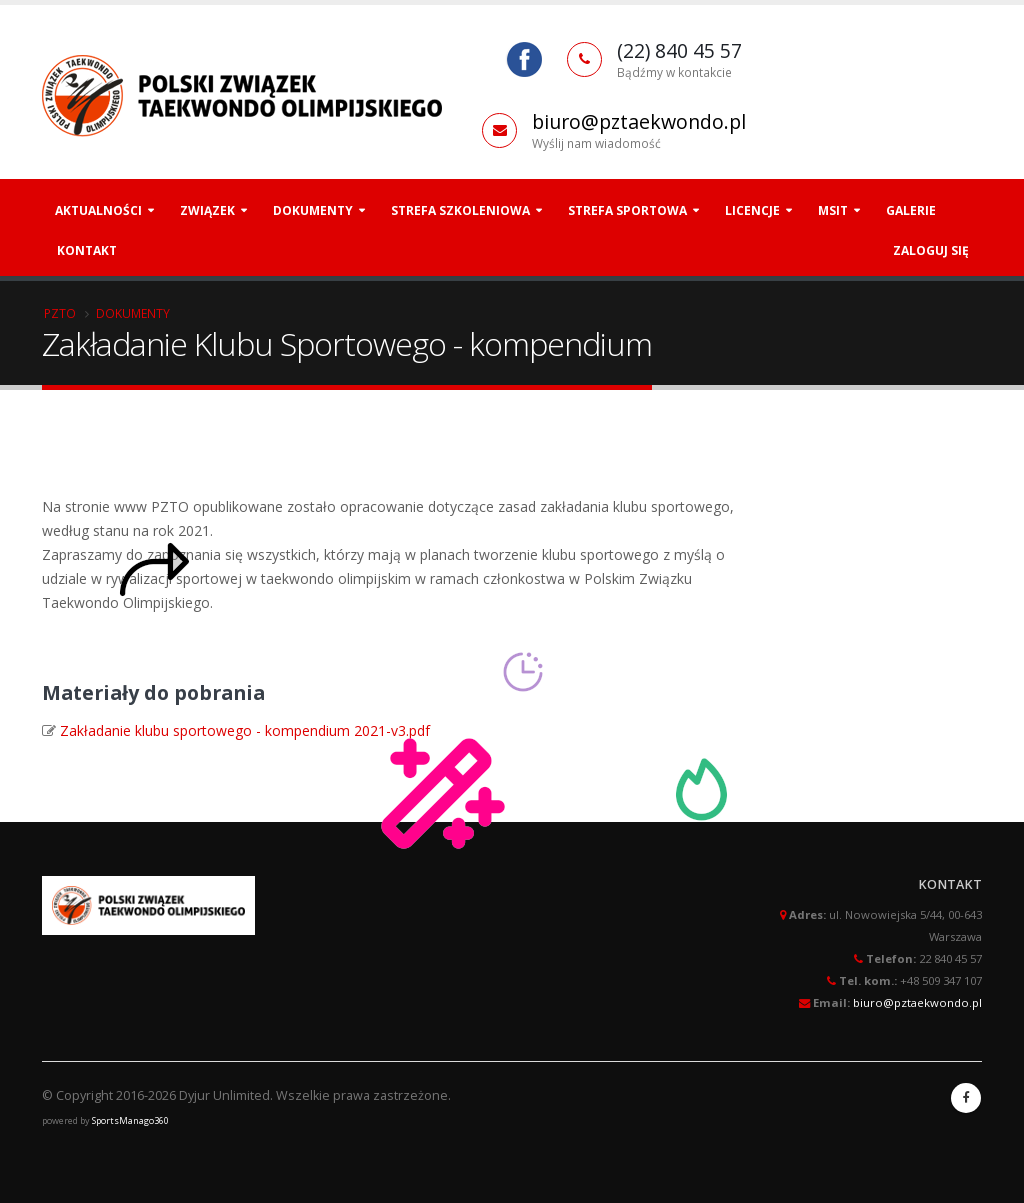  Describe the element at coordinates (154, 569) in the screenshot. I see `share or forward content` at that location.